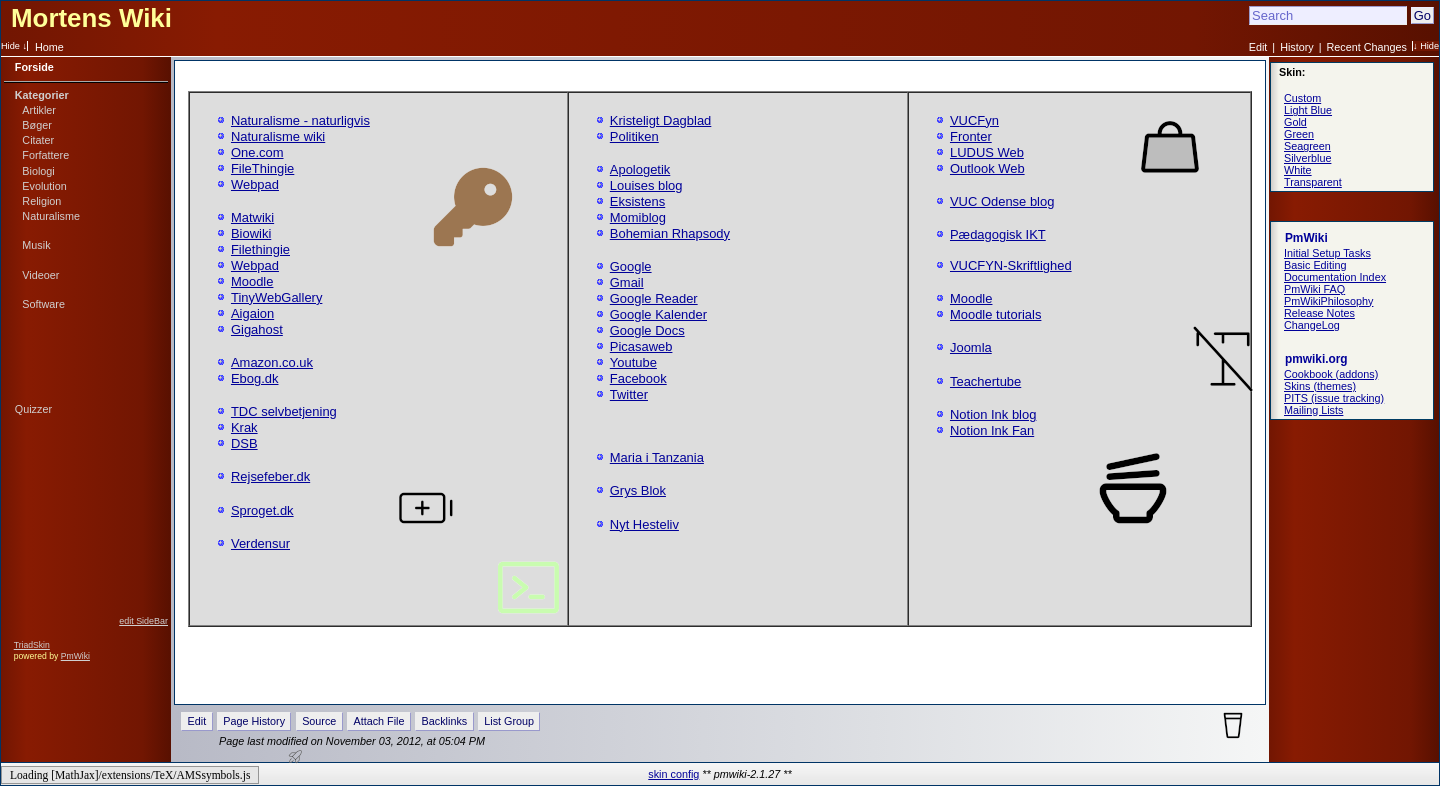 The height and width of the screenshot is (786, 1440). I want to click on open terminal or command line interface, so click(528, 587).